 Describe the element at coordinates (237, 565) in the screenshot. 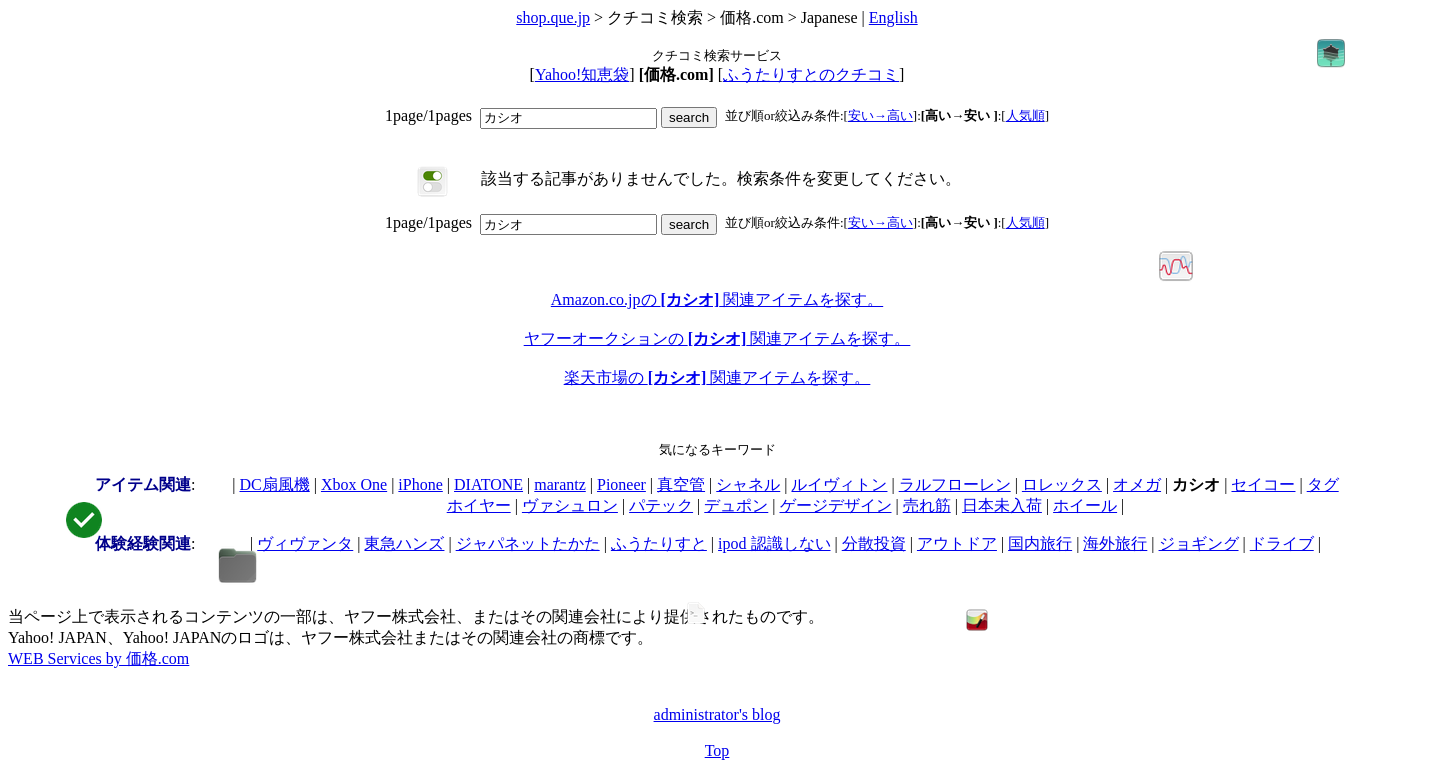

I see `open folder to view contents` at that location.